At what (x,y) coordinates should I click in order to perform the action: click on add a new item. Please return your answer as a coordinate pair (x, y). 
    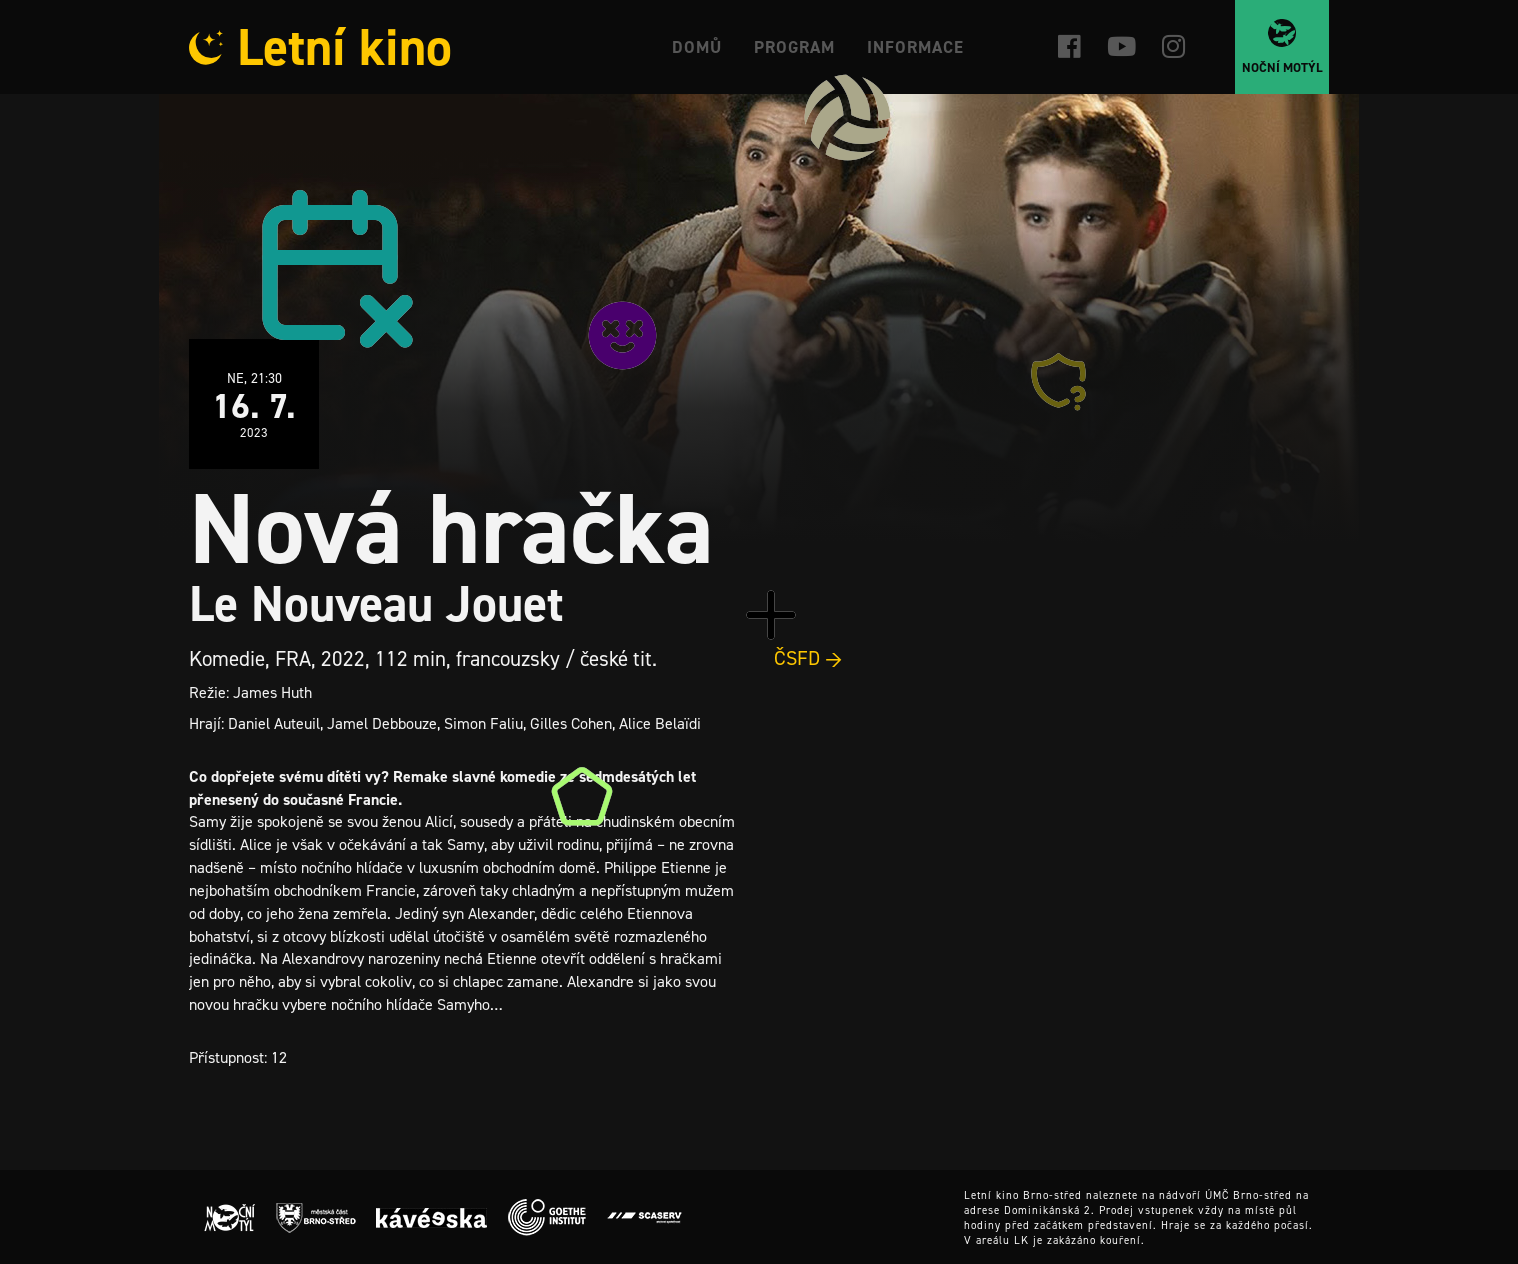
    Looking at the image, I should click on (771, 615).